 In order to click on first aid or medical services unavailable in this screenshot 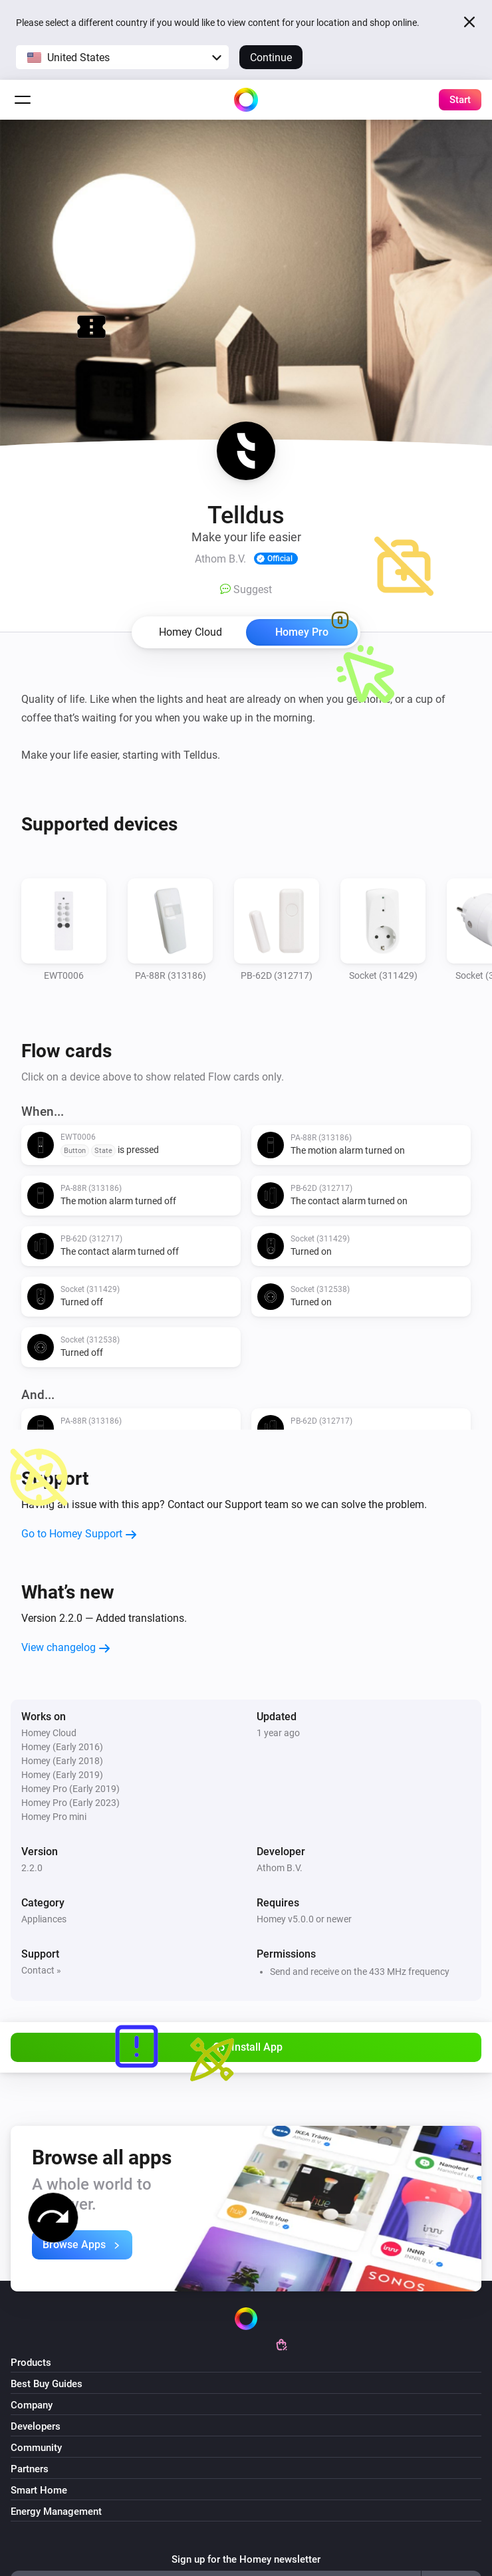, I will do `click(404, 566)`.